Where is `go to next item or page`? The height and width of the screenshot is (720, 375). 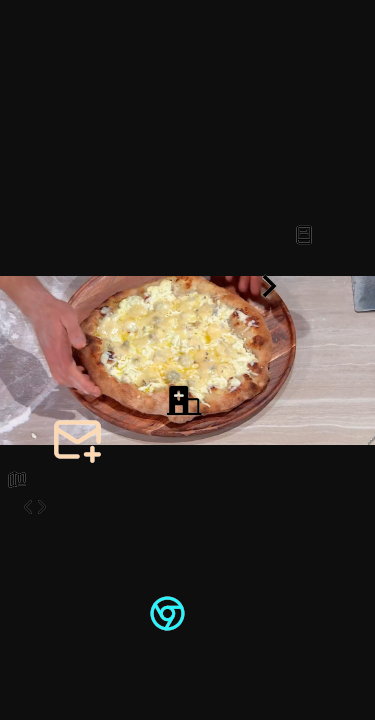
go to next item or page is located at coordinates (269, 286).